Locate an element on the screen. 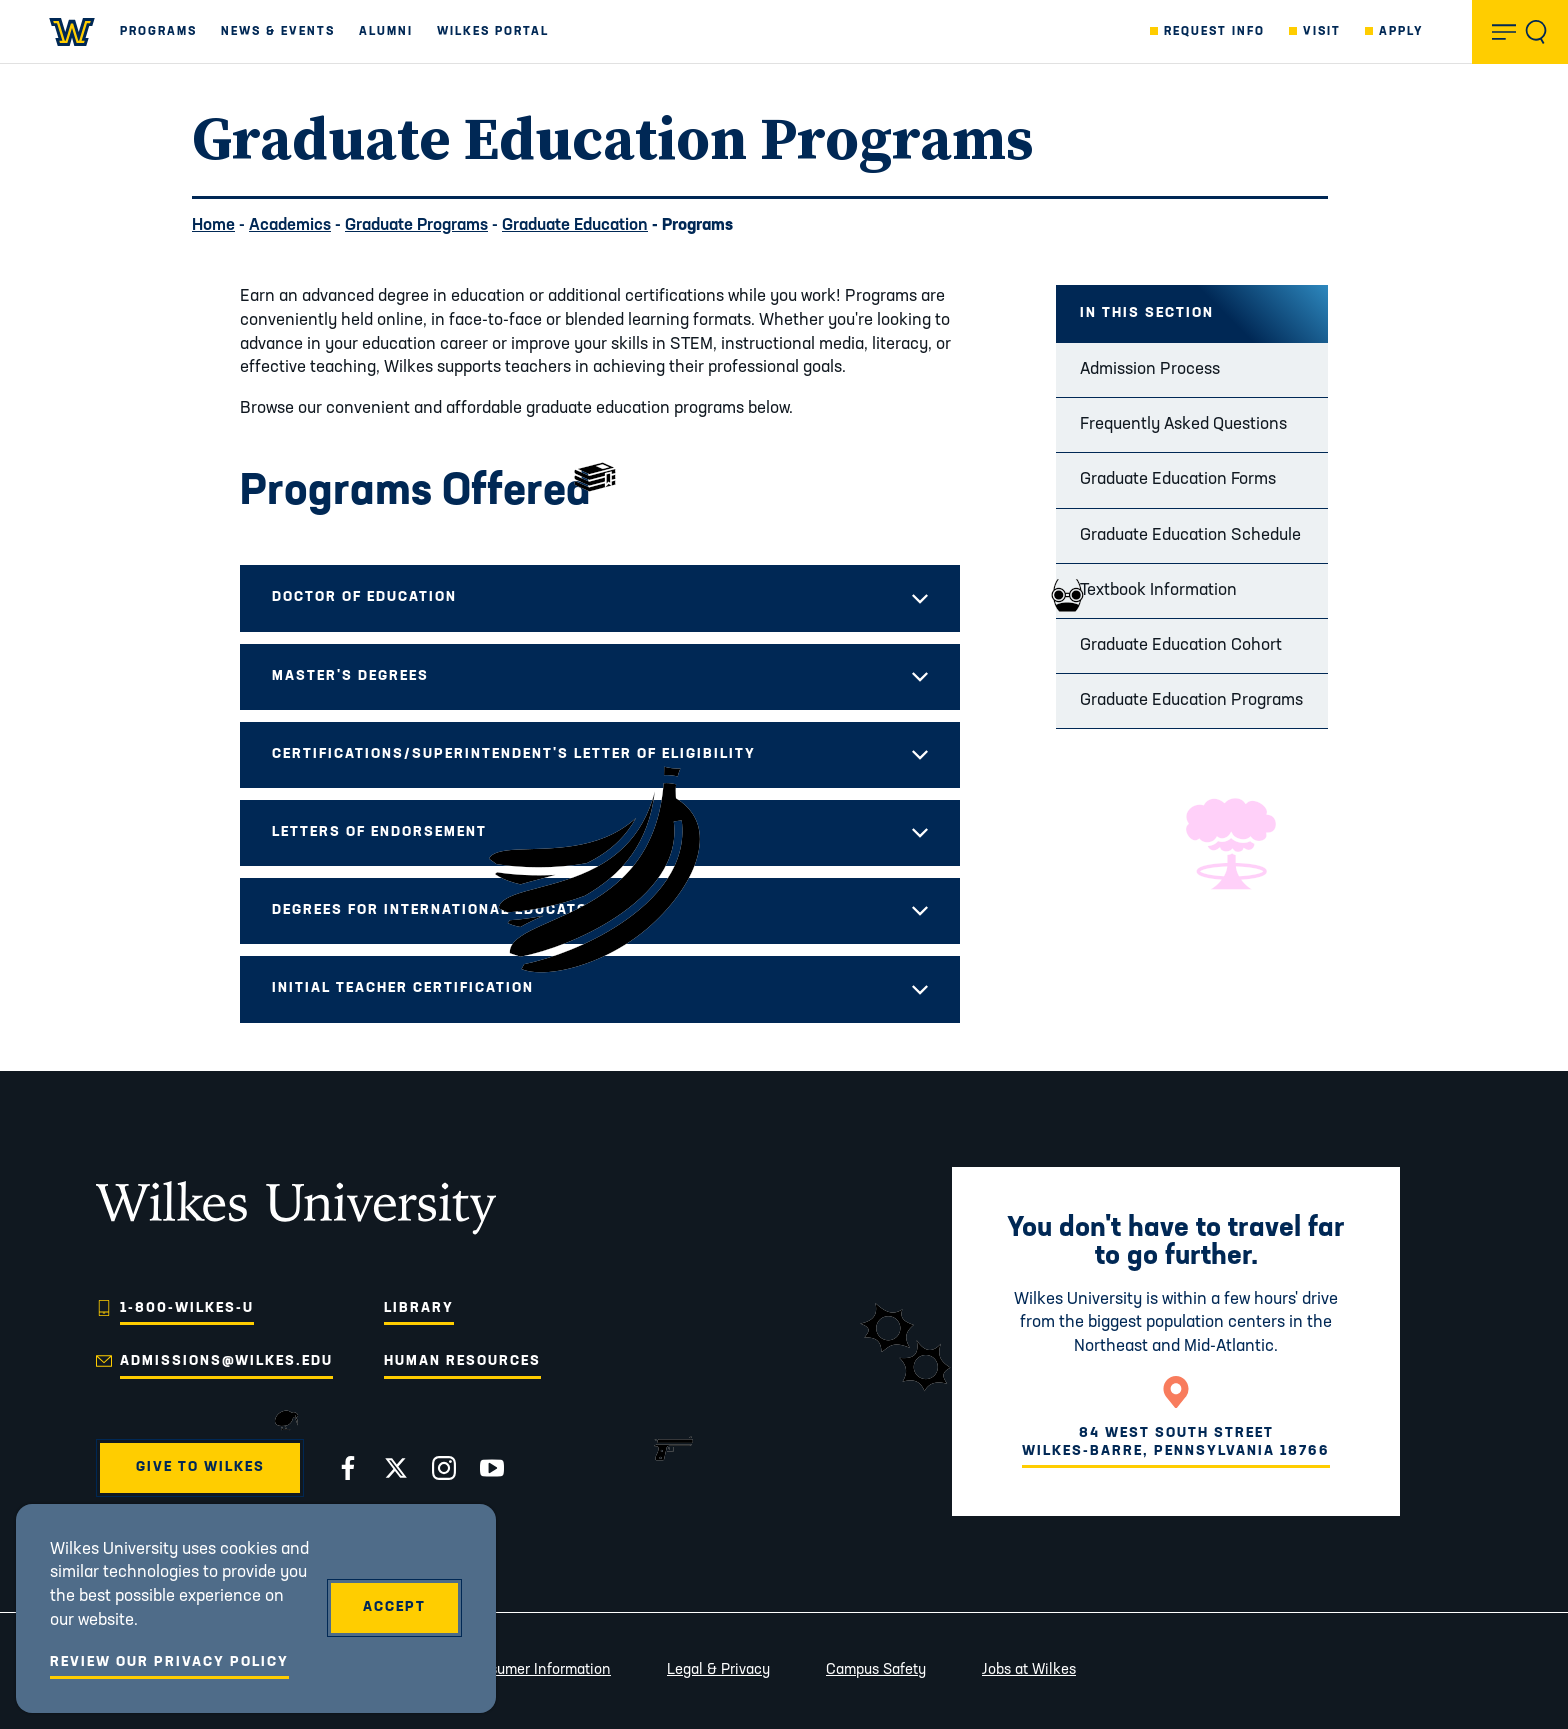  access medical or healthcare services is located at coordinates (1067, 595).